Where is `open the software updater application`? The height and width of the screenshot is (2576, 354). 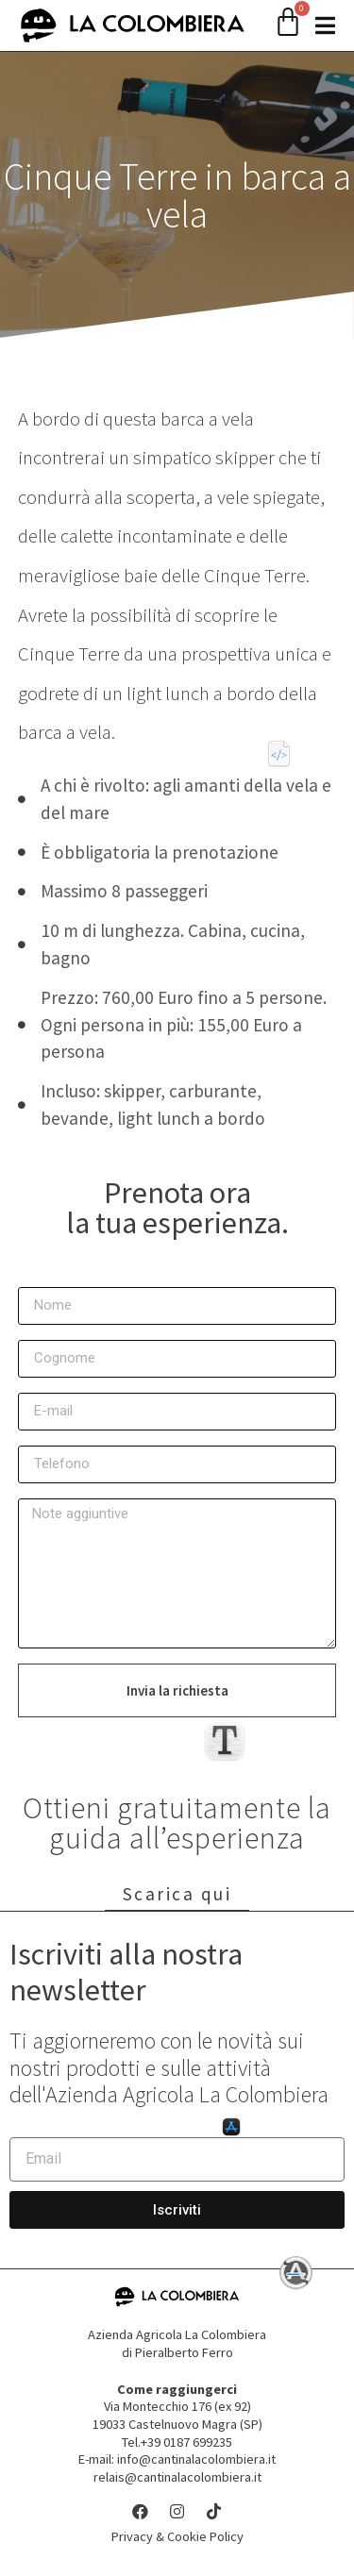 open the software updater application is located at coordinates (295, 2272).